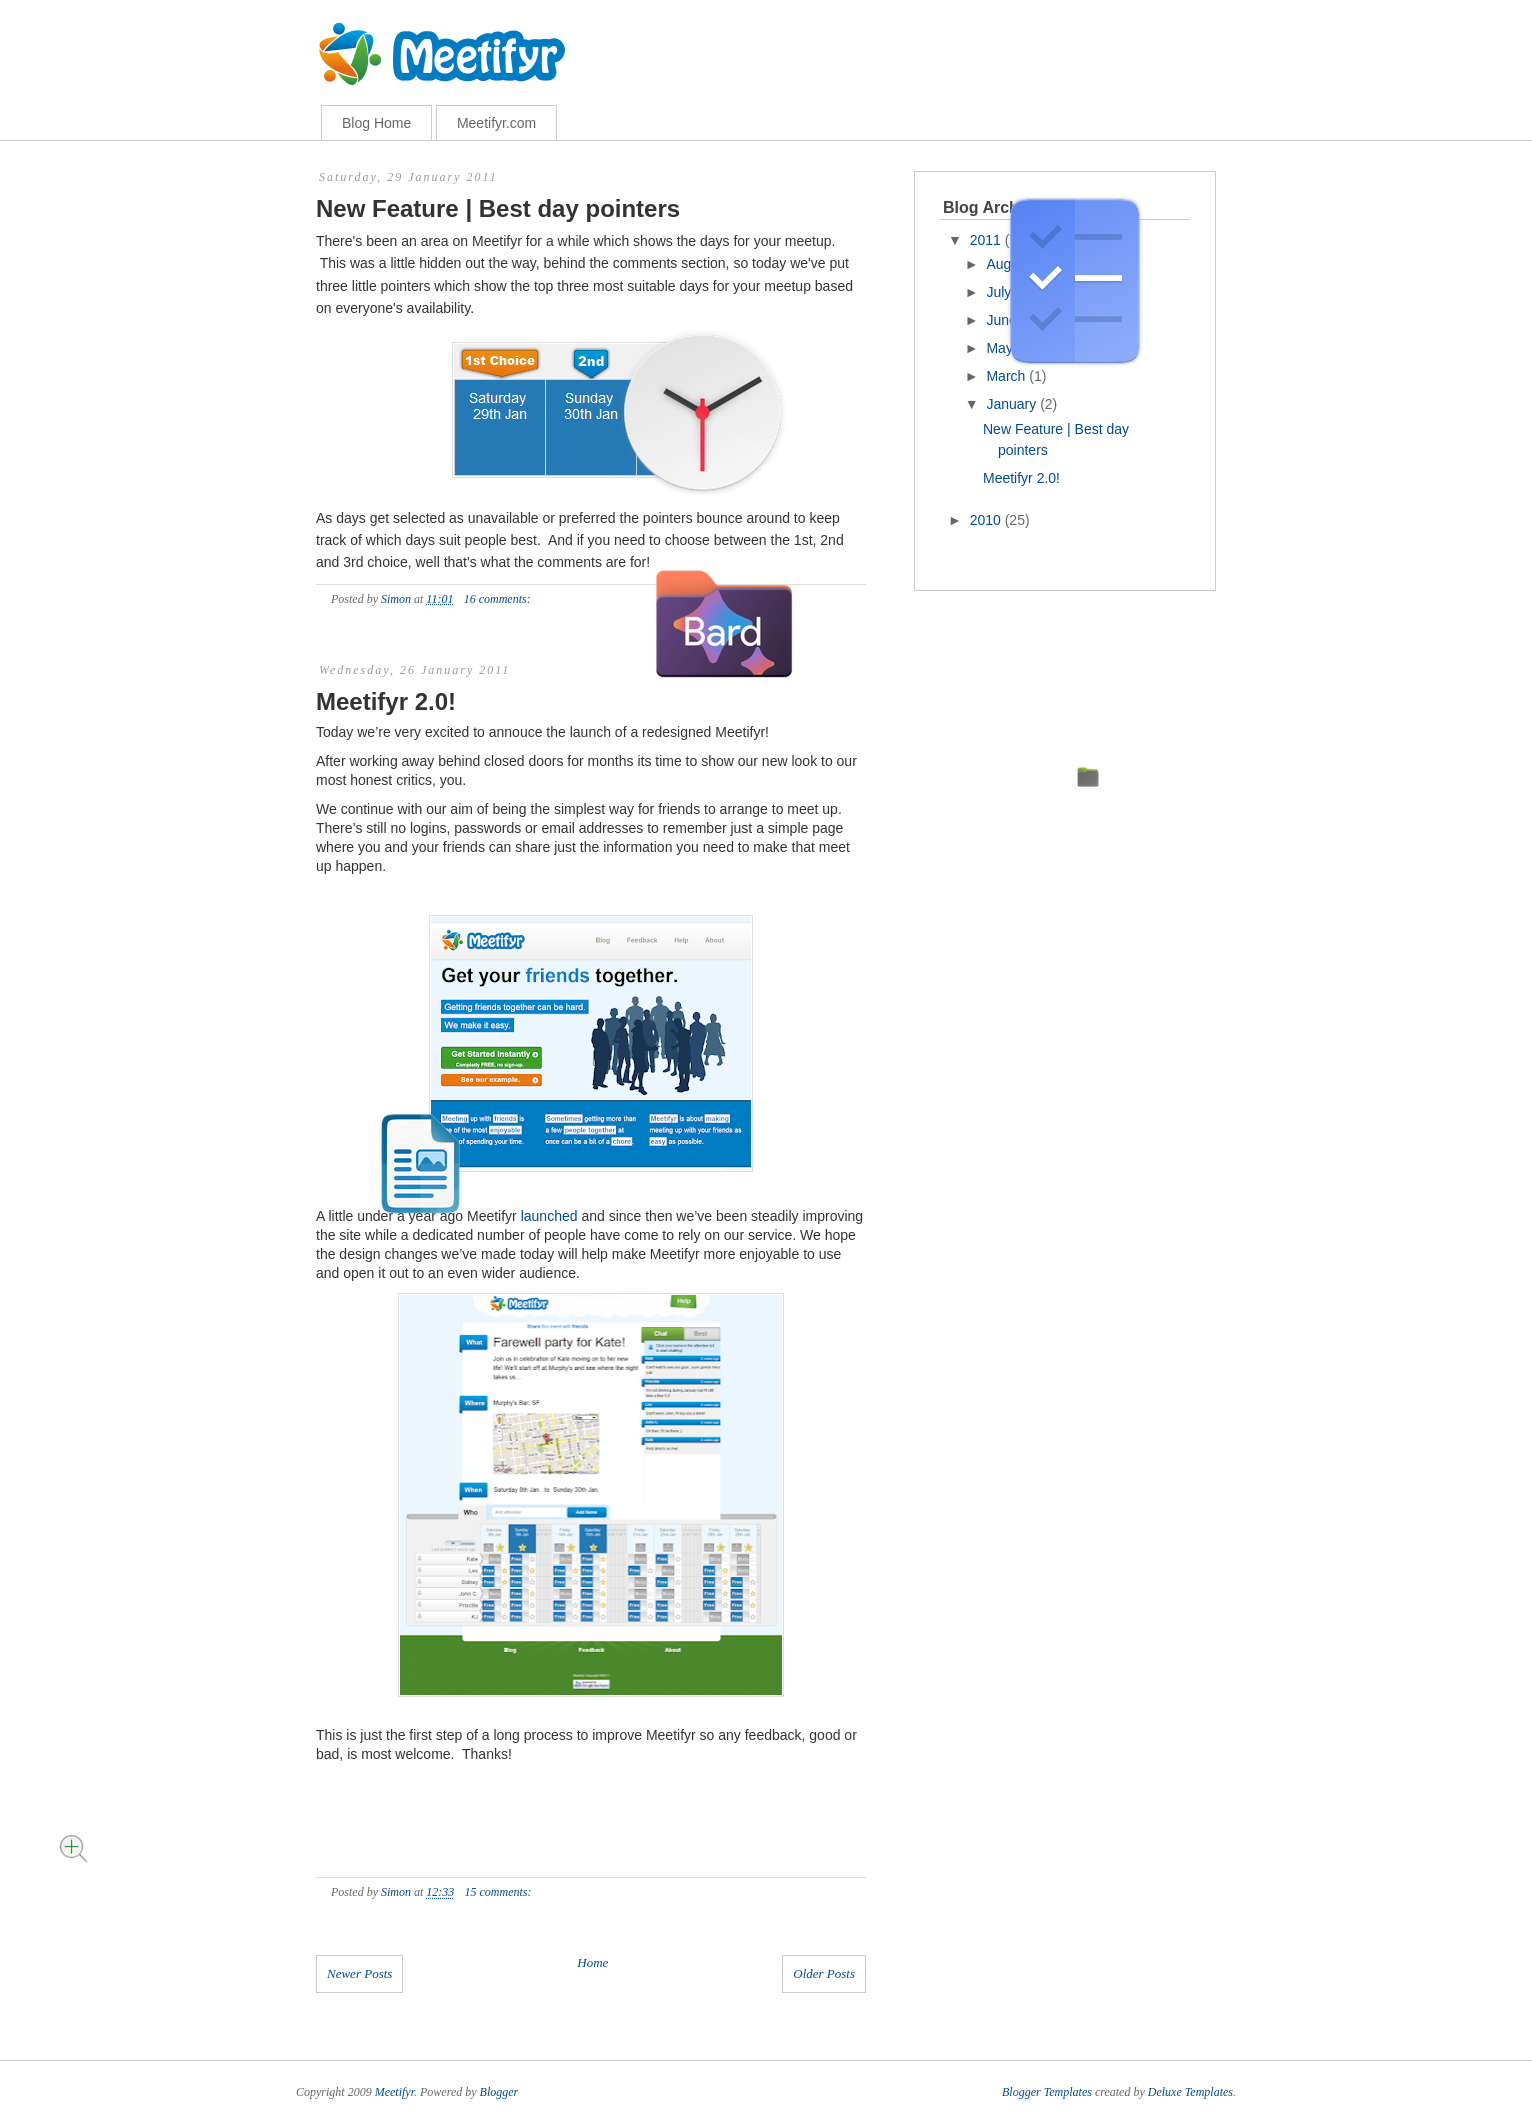 The width and height of the screenshot is (1532, 2127). I want to click on open your bookmarks or saved items app, so click(1075, 281).